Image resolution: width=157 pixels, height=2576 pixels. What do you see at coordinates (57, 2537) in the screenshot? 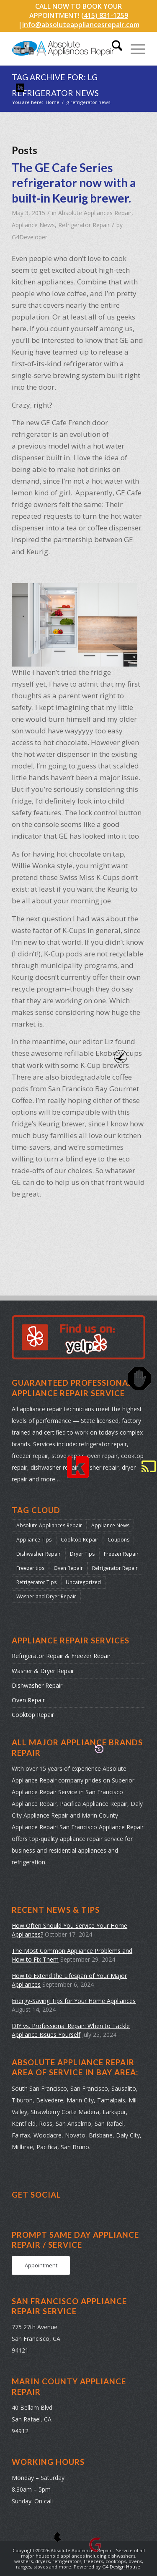
I see `bulma CSS framework logo` at bounding box center [57, 2537].